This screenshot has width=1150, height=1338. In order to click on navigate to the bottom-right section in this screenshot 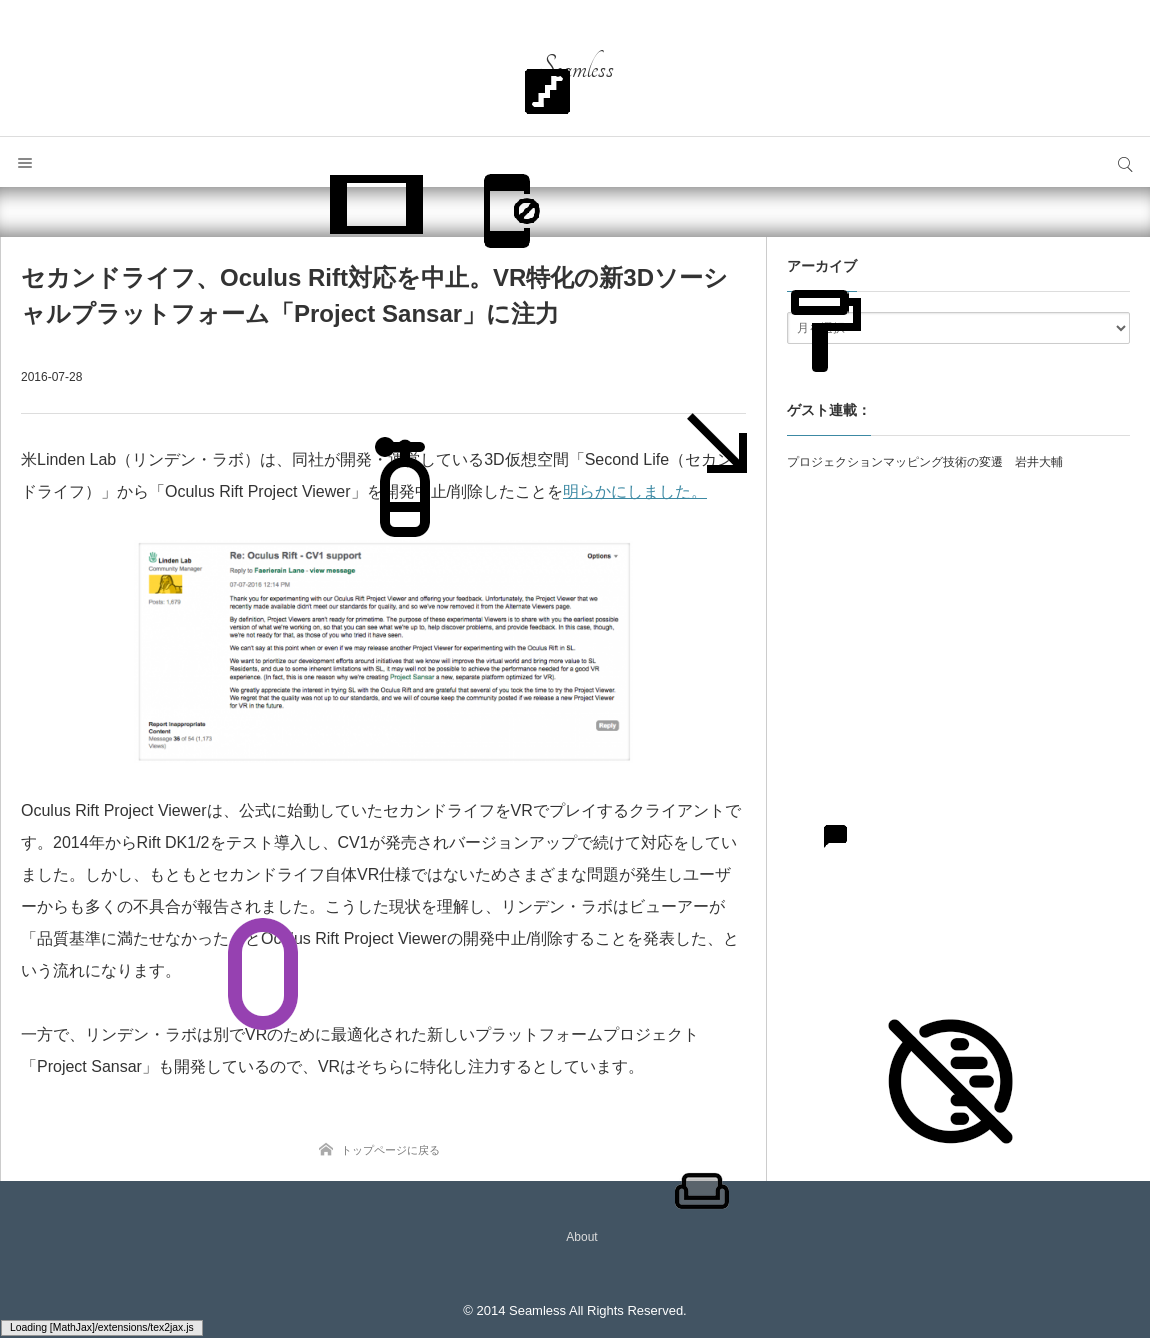, I will do `click(719, 445)`.